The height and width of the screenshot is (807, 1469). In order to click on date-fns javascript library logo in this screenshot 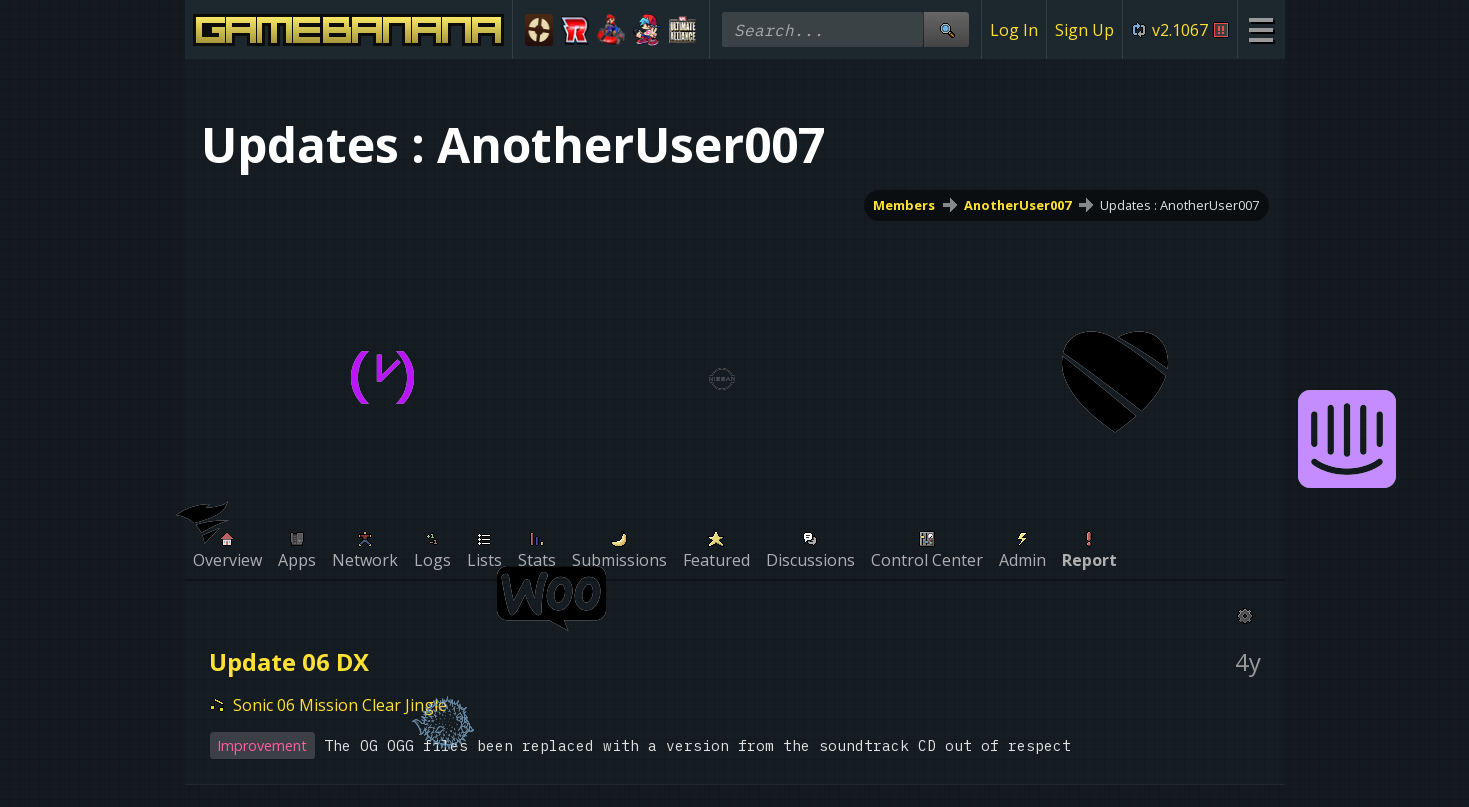, I will do `click(382, 377)`.